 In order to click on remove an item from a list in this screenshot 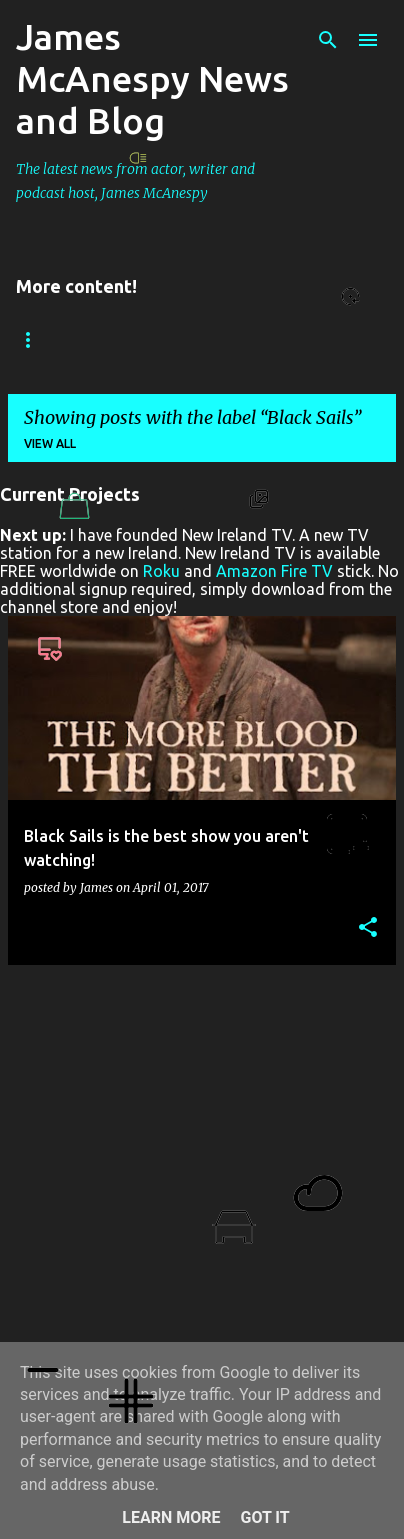, I will do `click(43, 1370)`.